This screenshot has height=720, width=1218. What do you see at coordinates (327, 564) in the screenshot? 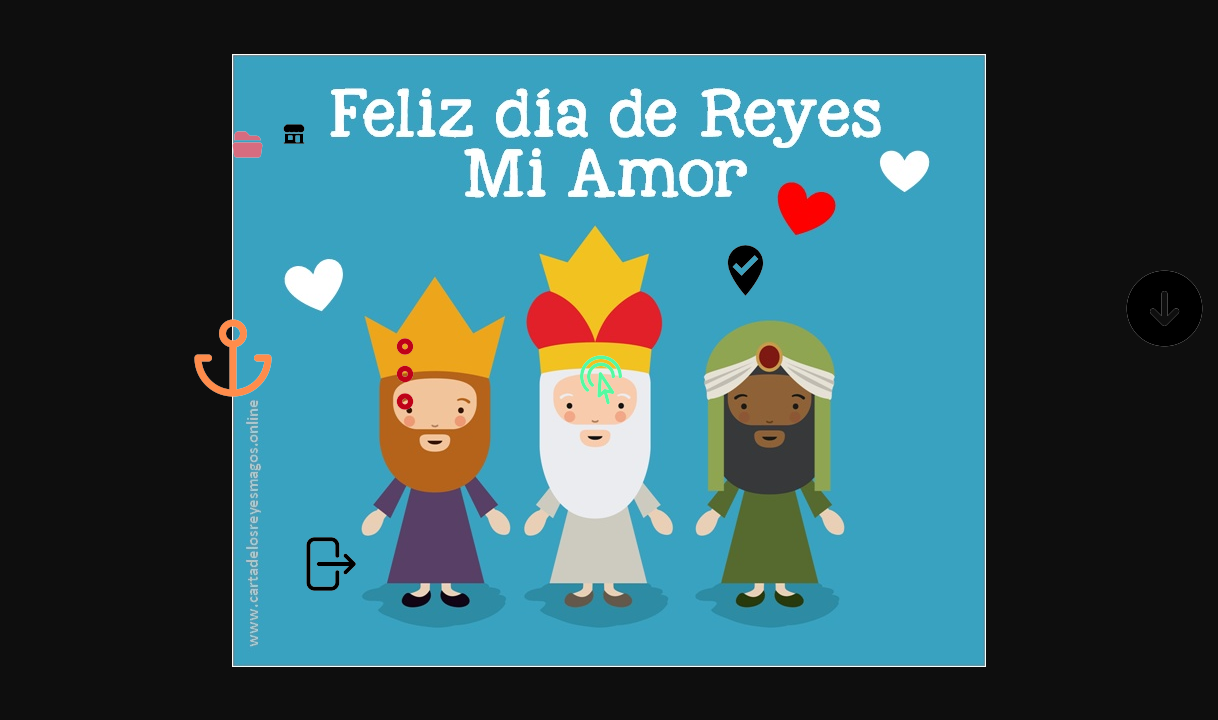
I see `log out of your account` at bounding box center [327, 564].